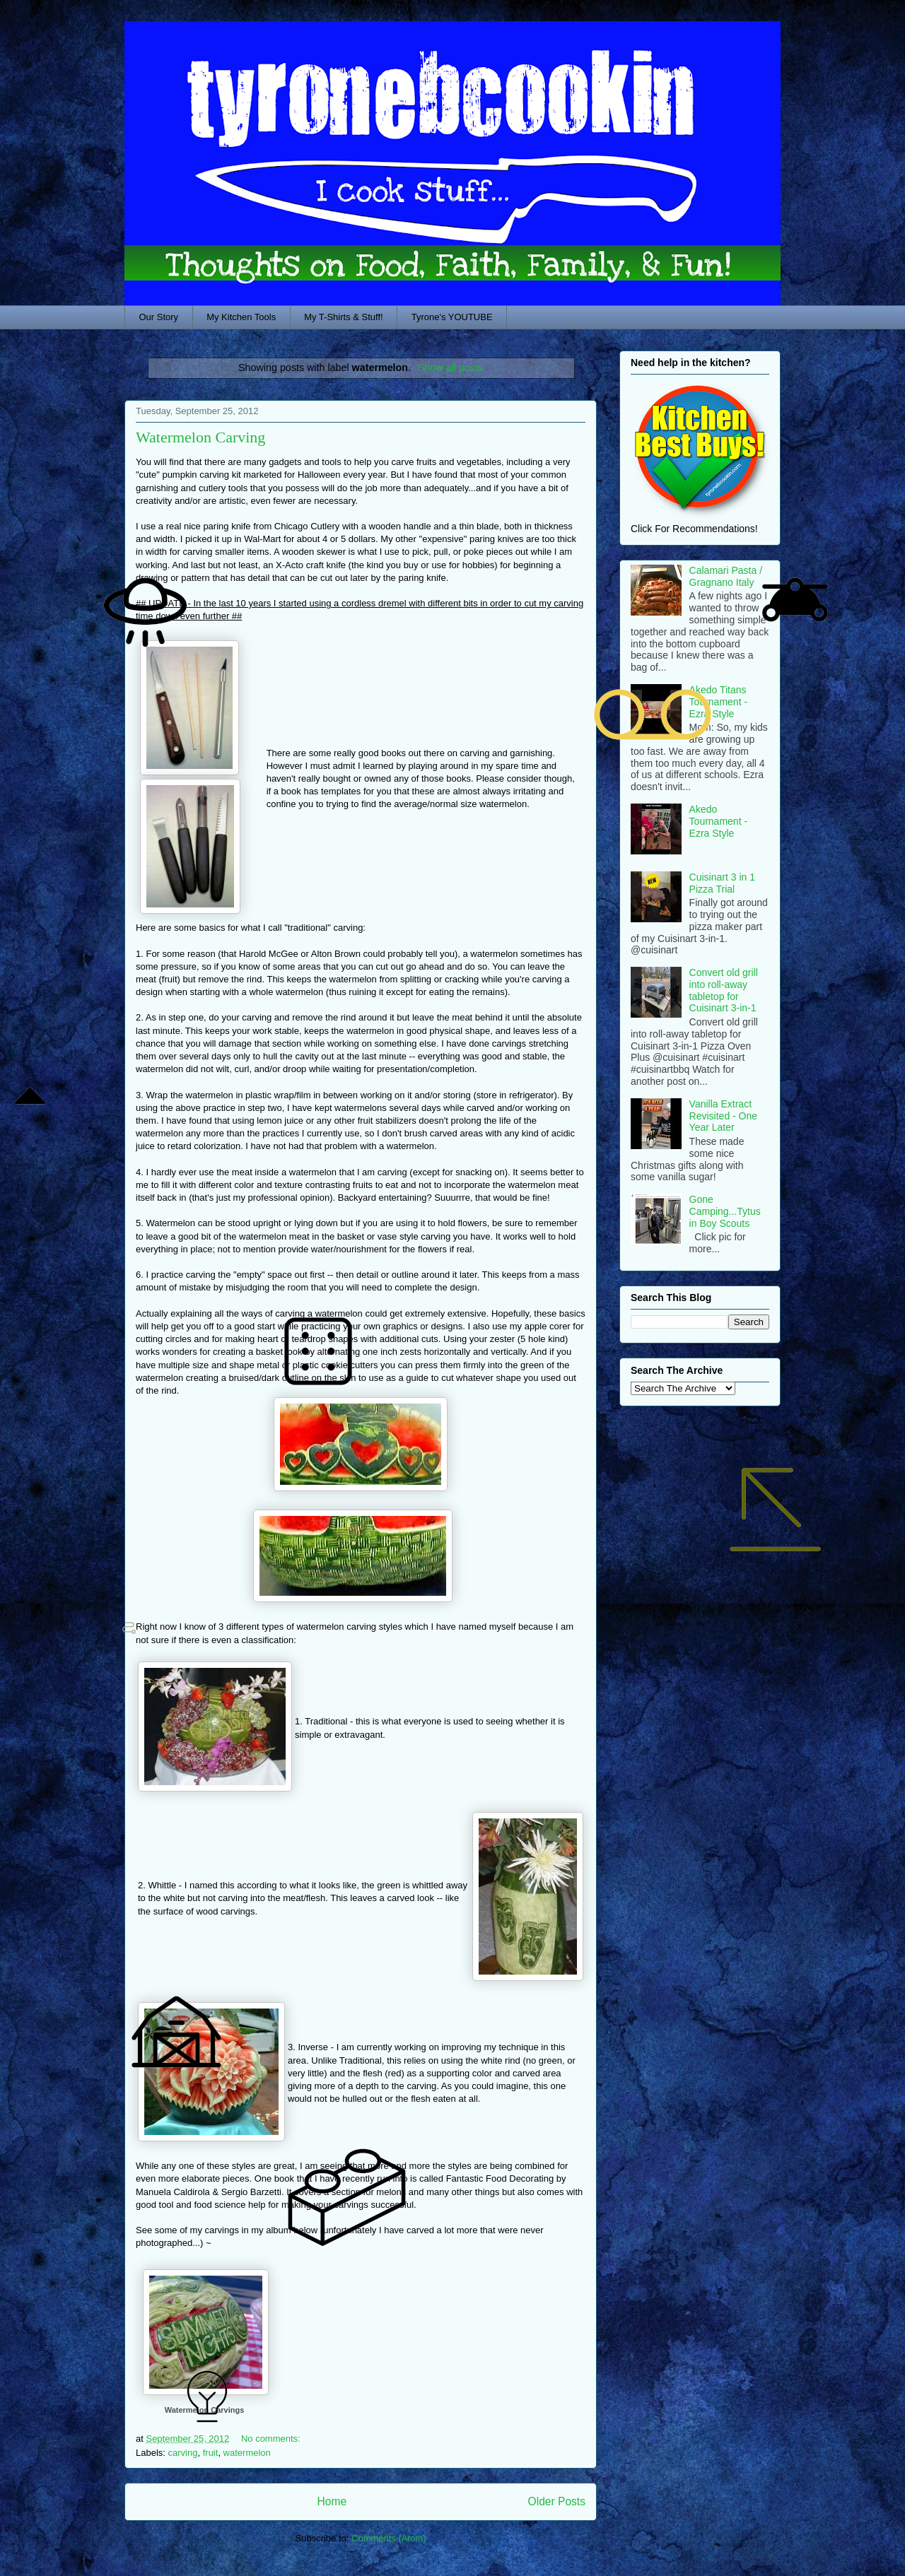 Image resolution: width=905 pixels, height=2576 pixels. What do you see at coordinates (795, 599) in the screenshot?
I see `access vector path editing tools` at bounding box center [795, 599].